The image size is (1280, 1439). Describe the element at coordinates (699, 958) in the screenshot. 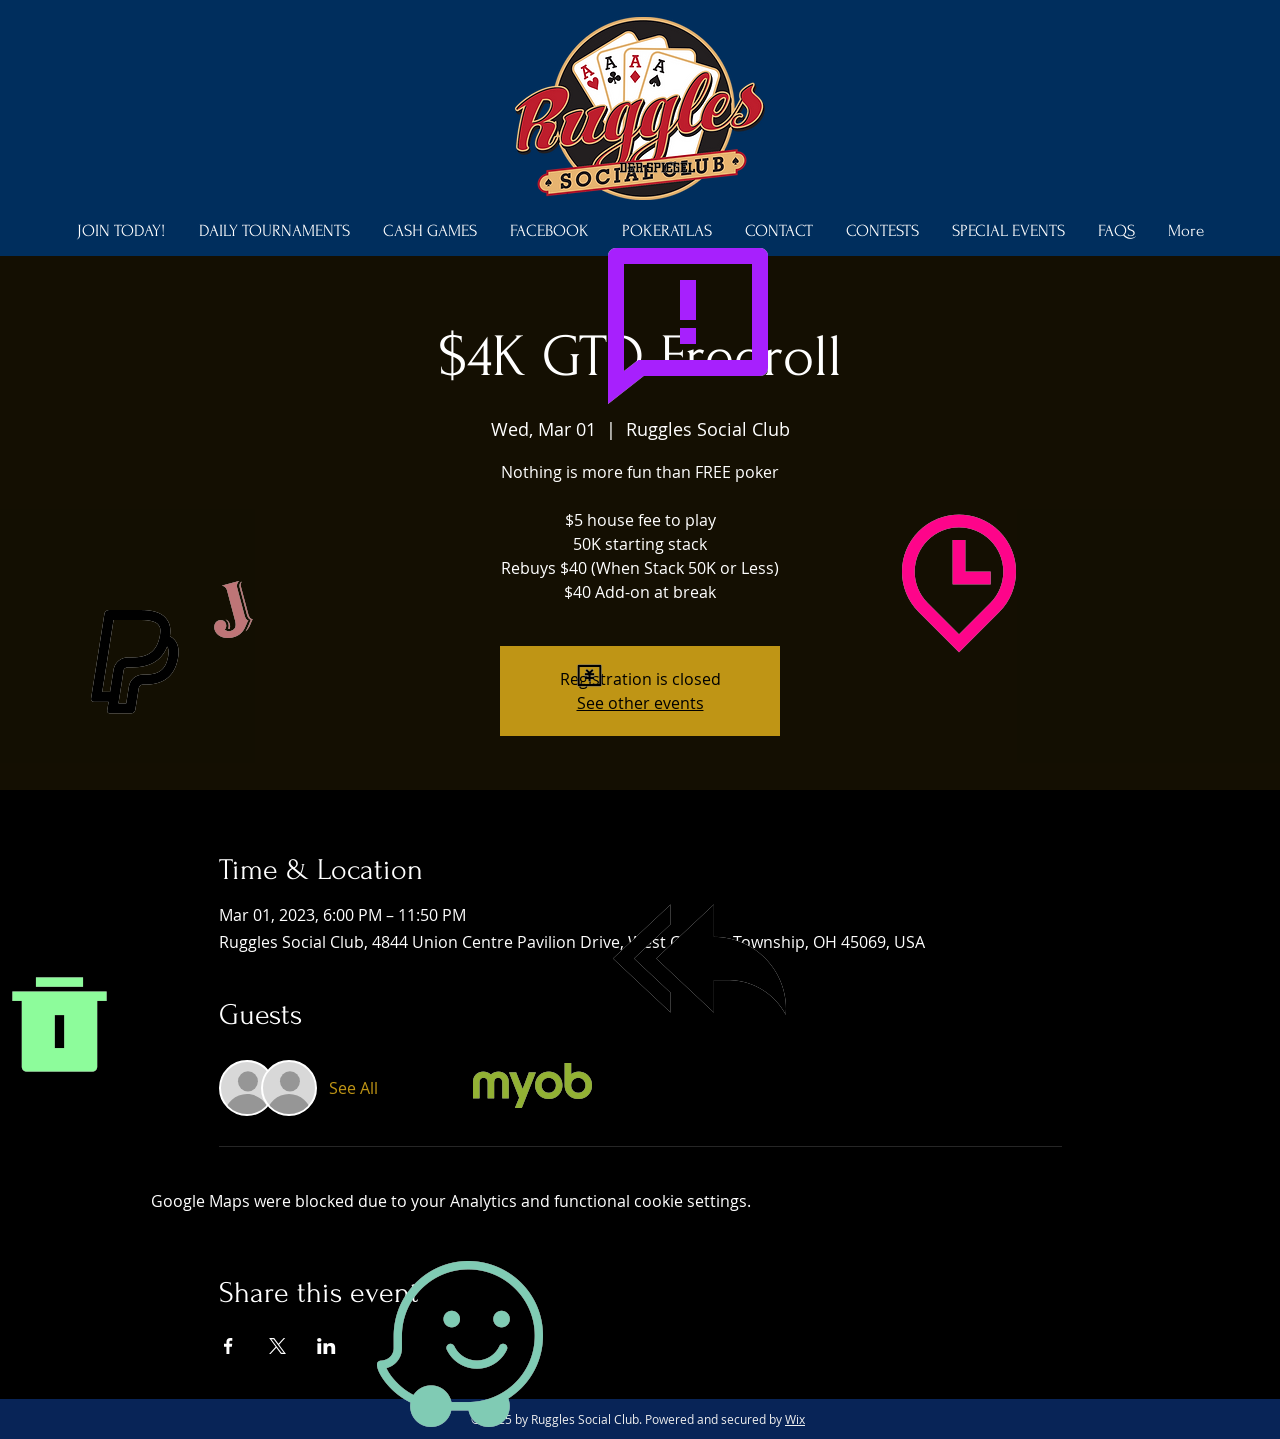

I see `reply to all recipients` at that location.